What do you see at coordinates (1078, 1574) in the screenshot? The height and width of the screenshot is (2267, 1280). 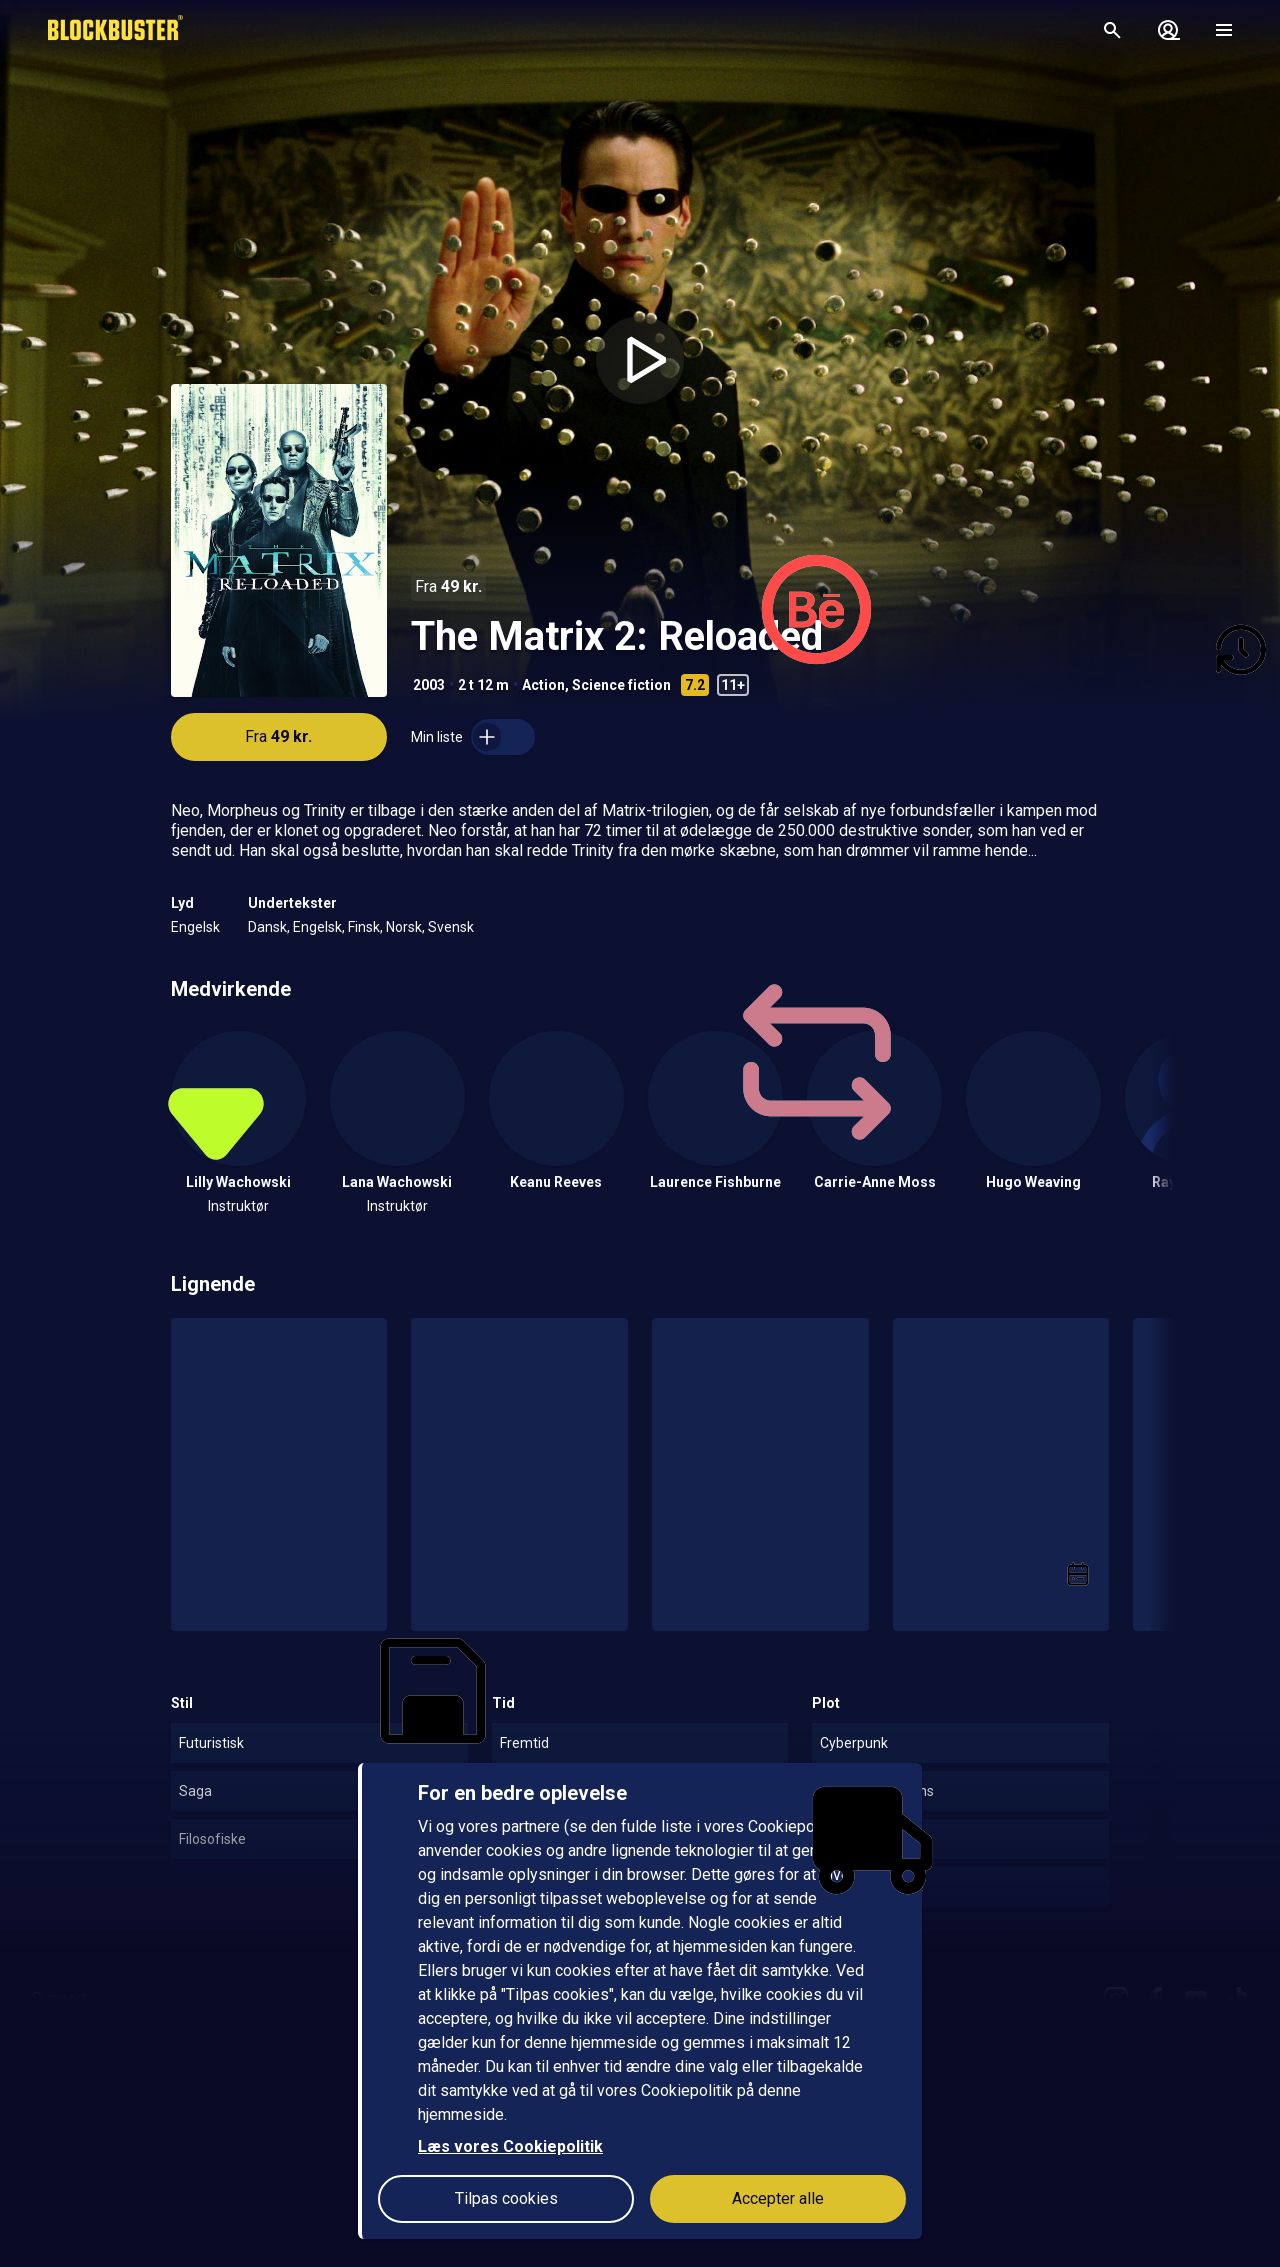 I see `open calendar or date picker` at bounding box center [1078, 1574].